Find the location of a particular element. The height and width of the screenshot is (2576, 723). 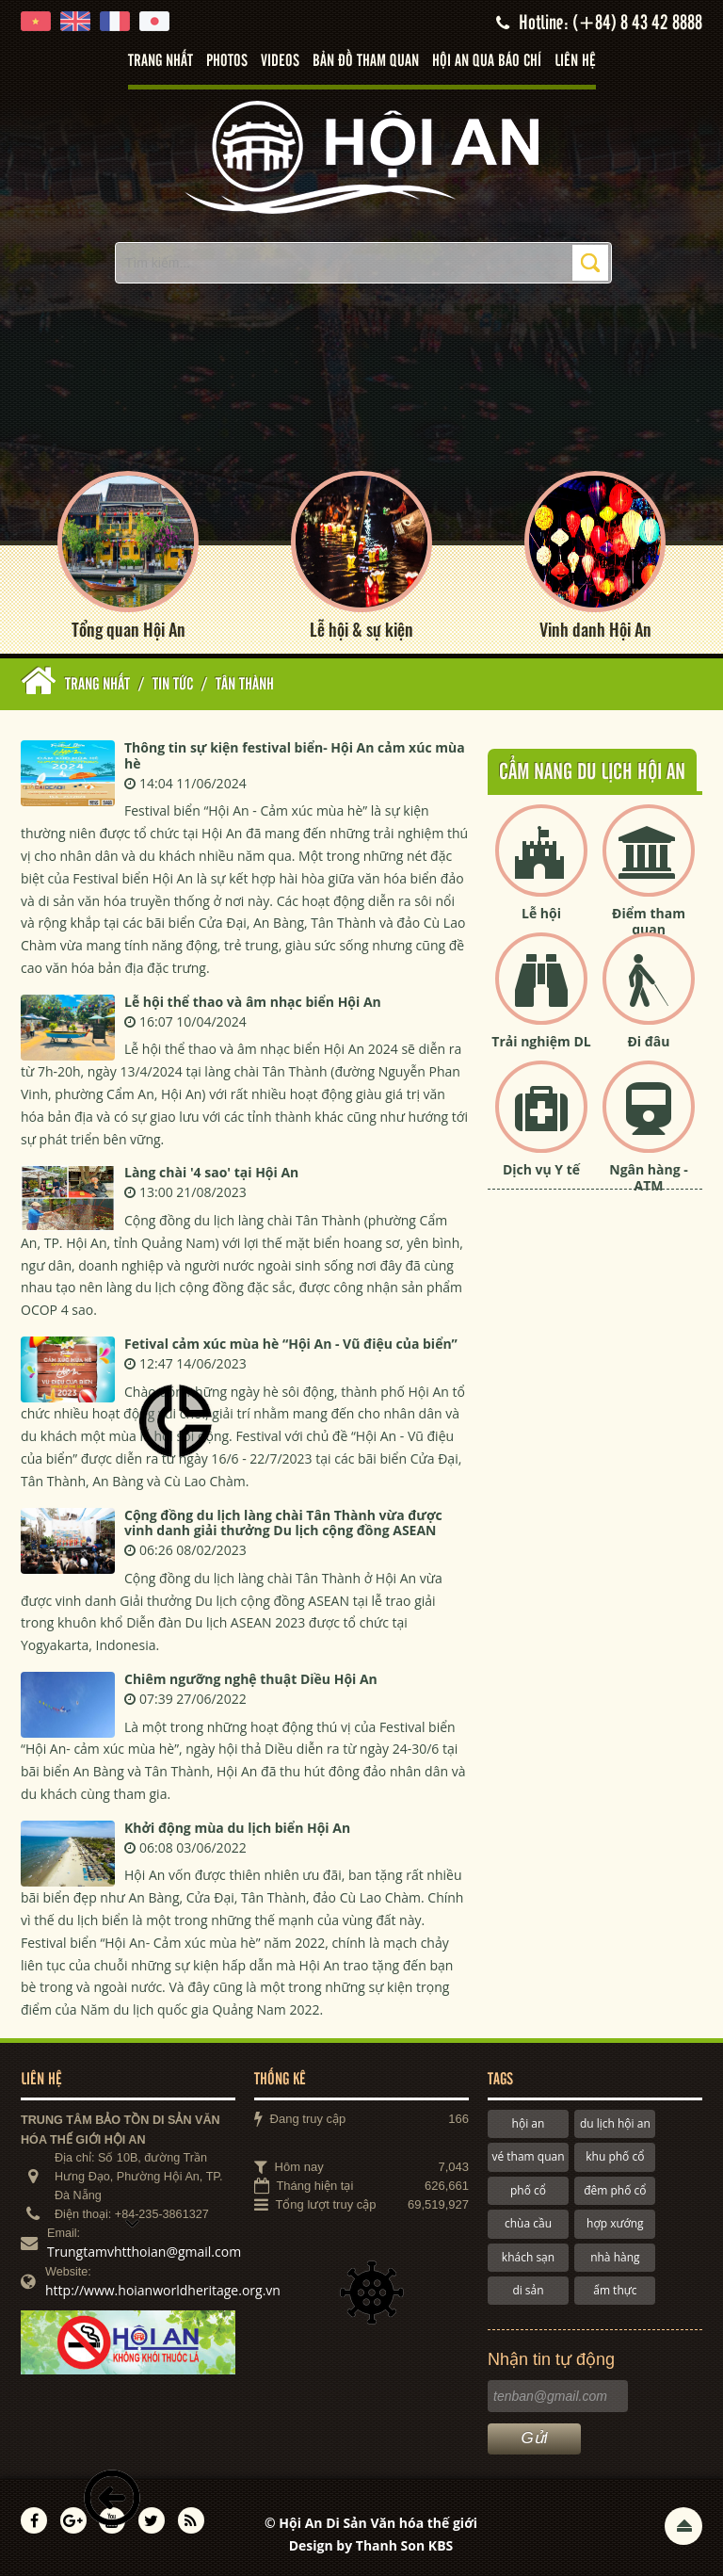

view analytics or statistics breakdown is located at coordinates (175, 1420).